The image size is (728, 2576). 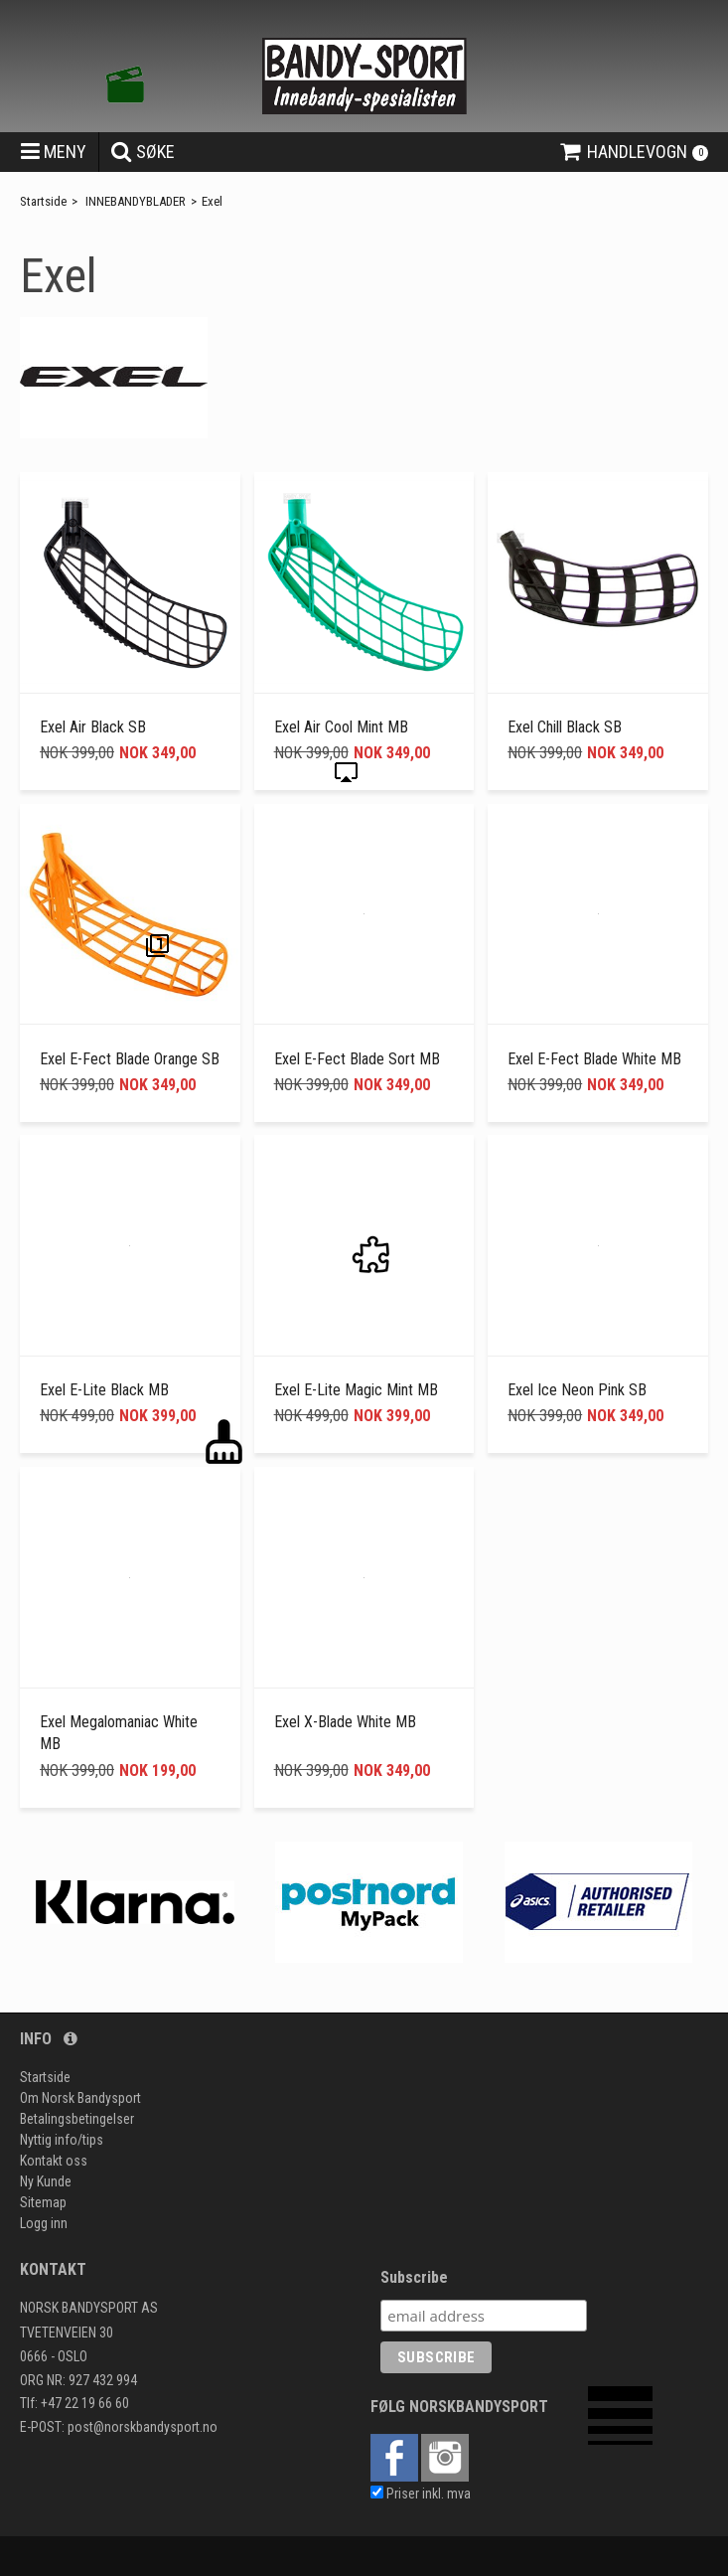 I want to click on access cleaning or housekeeping services, so click(x=223, y=1441).